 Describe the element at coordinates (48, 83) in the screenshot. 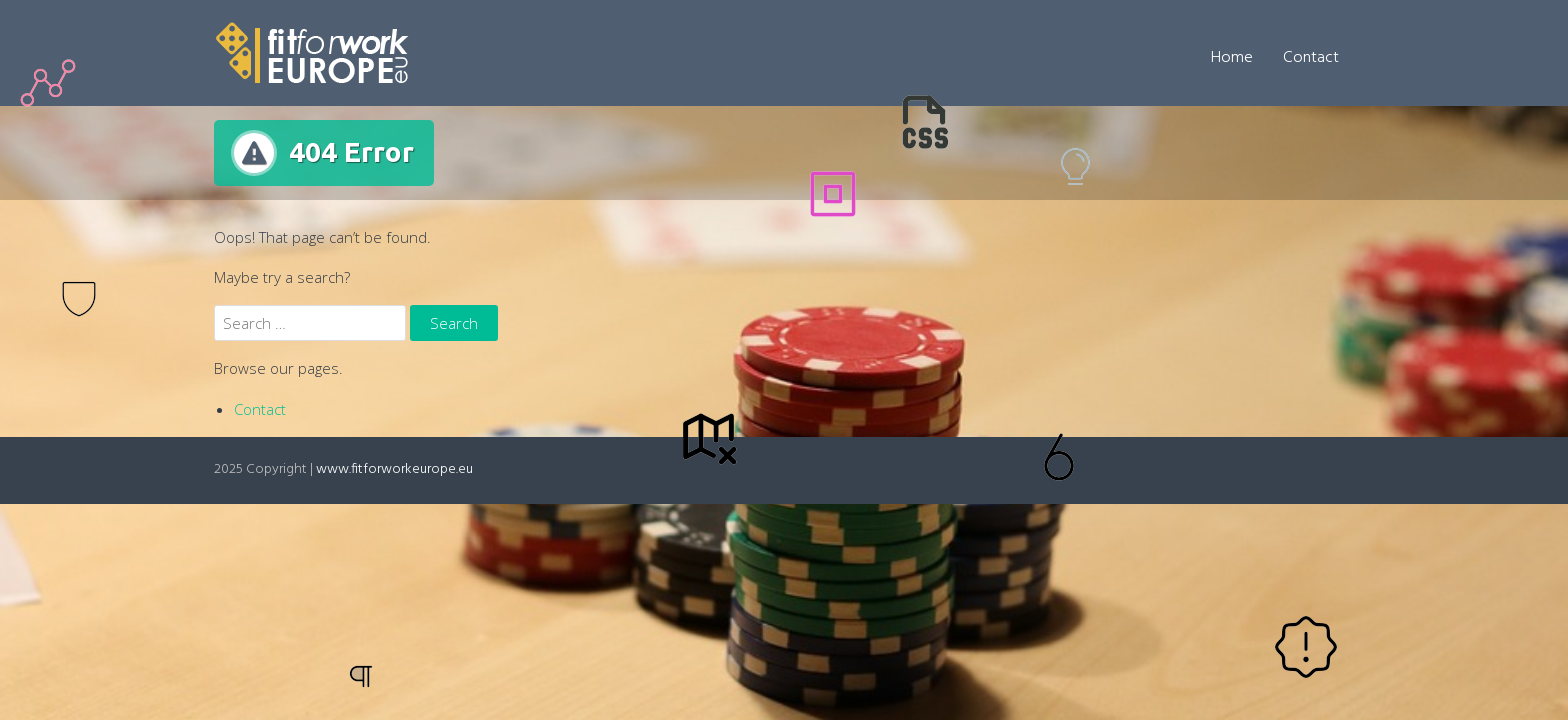

I see `view connected data points or nodes` at that location.